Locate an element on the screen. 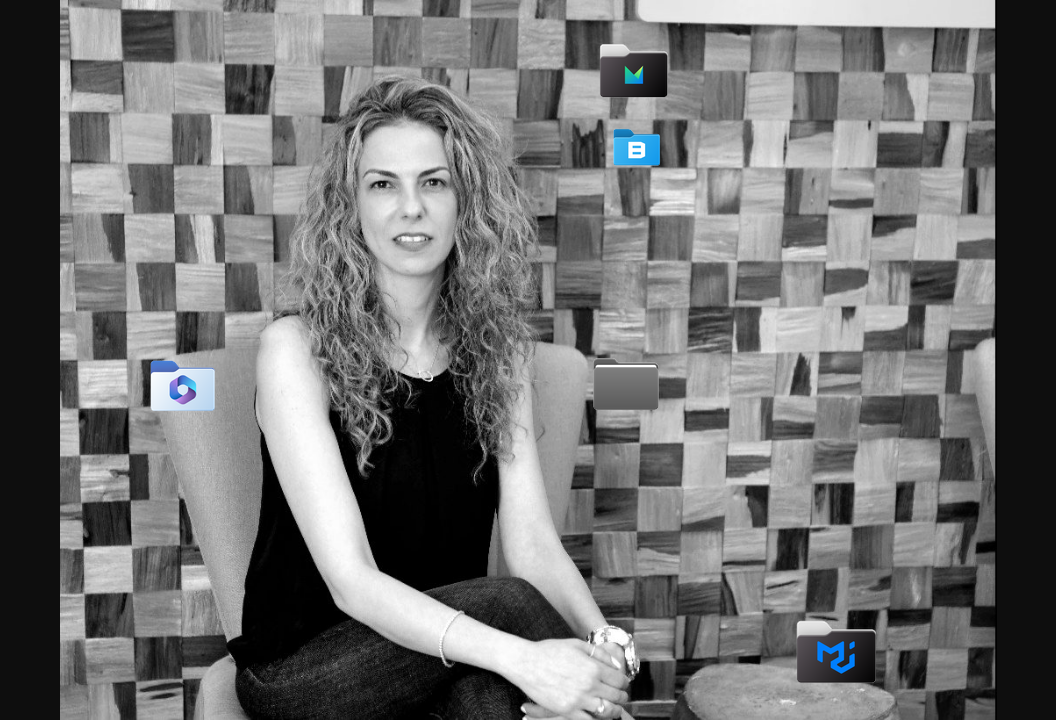 This screenshot has width=1056, height=720. open jetbrains mps project folder is located at coordinates (633, 72).